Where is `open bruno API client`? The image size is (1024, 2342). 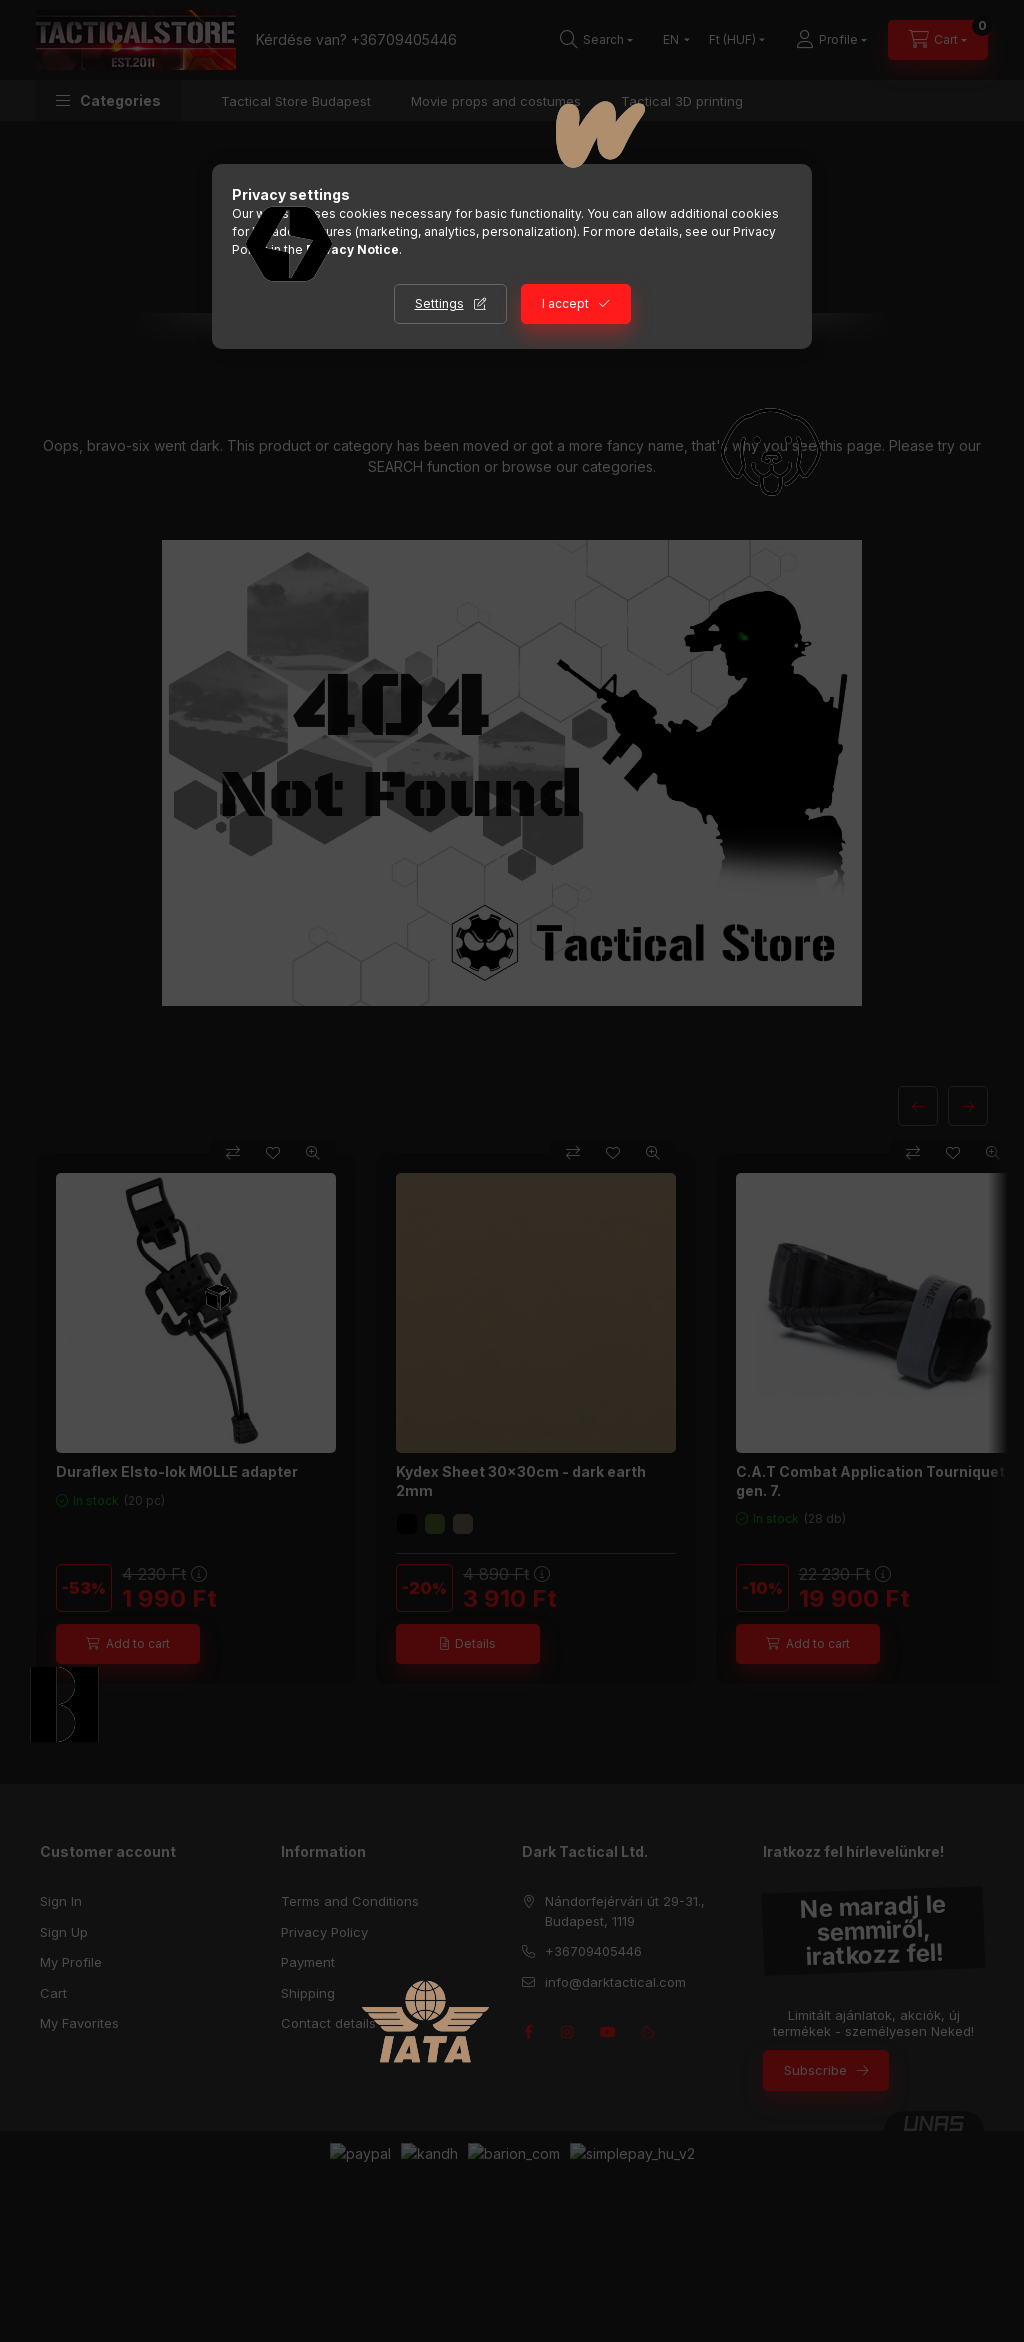 open bruno API client is located at coordinates (771, 452).